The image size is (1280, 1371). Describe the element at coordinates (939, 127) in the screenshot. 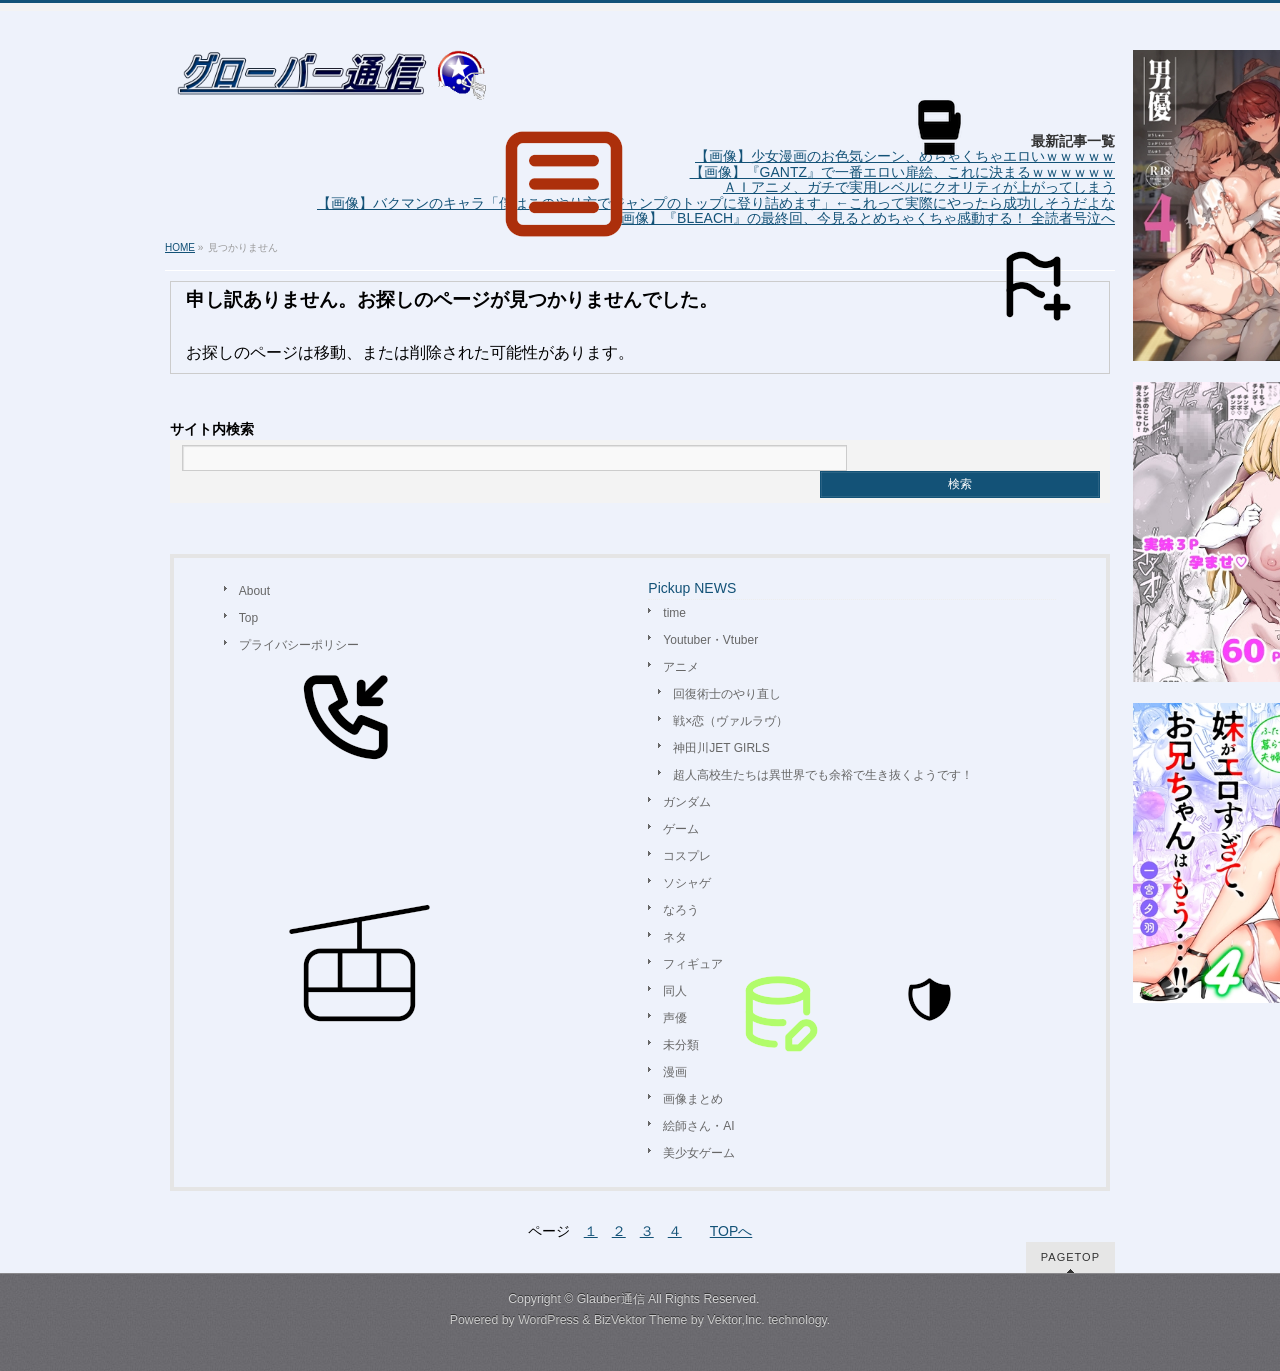

I see `access MMA or boxing-related content` at that location.